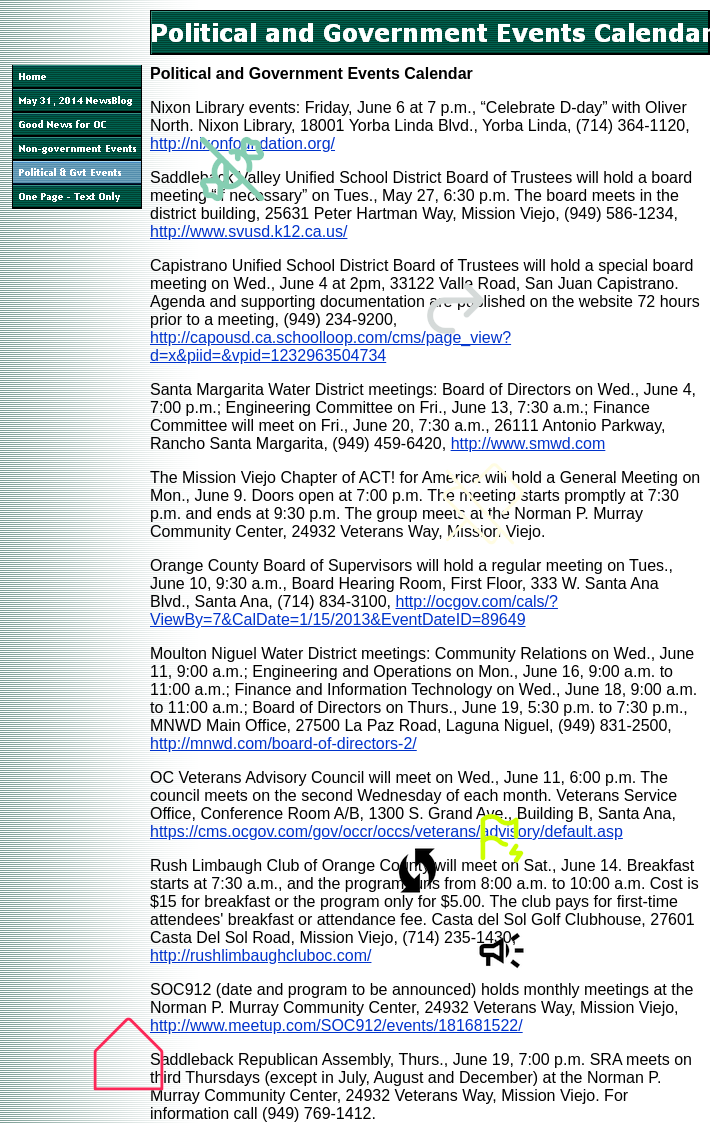 The width and height of the screenshot is (710, 1123). I want to click on flag an item for urgent attention, so click(499, 836).